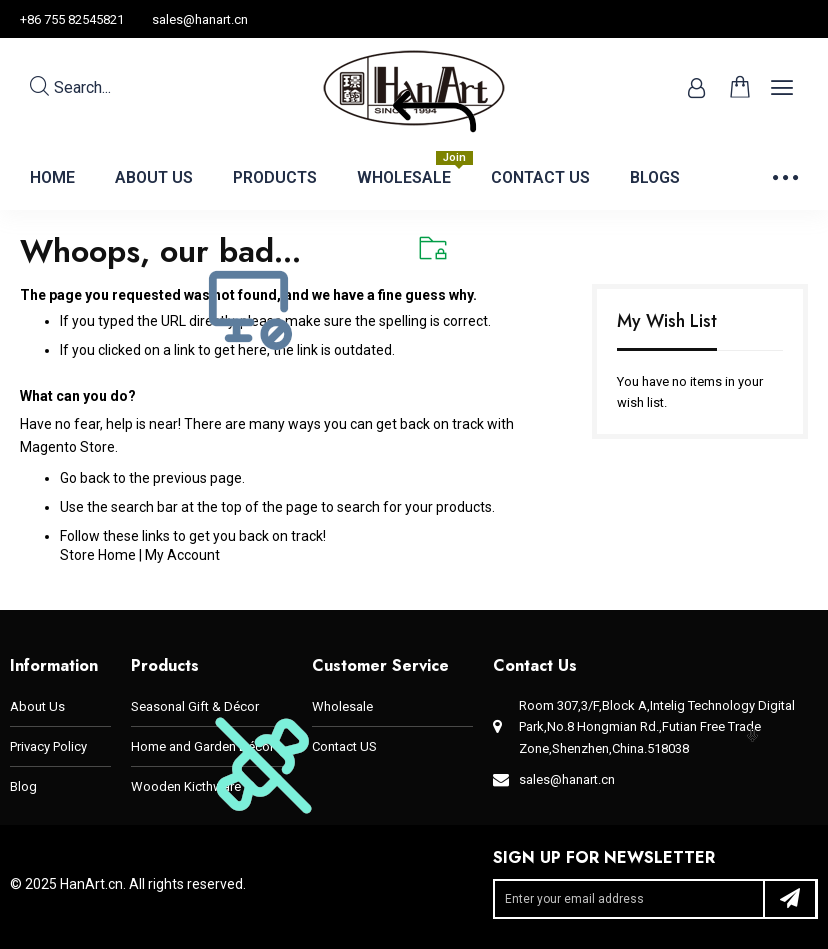 The height and width of the screenshot is (949, 828). Describe the element at coordinates (434, 111) in the screenshot. I see `go back to previous screen` at that location.